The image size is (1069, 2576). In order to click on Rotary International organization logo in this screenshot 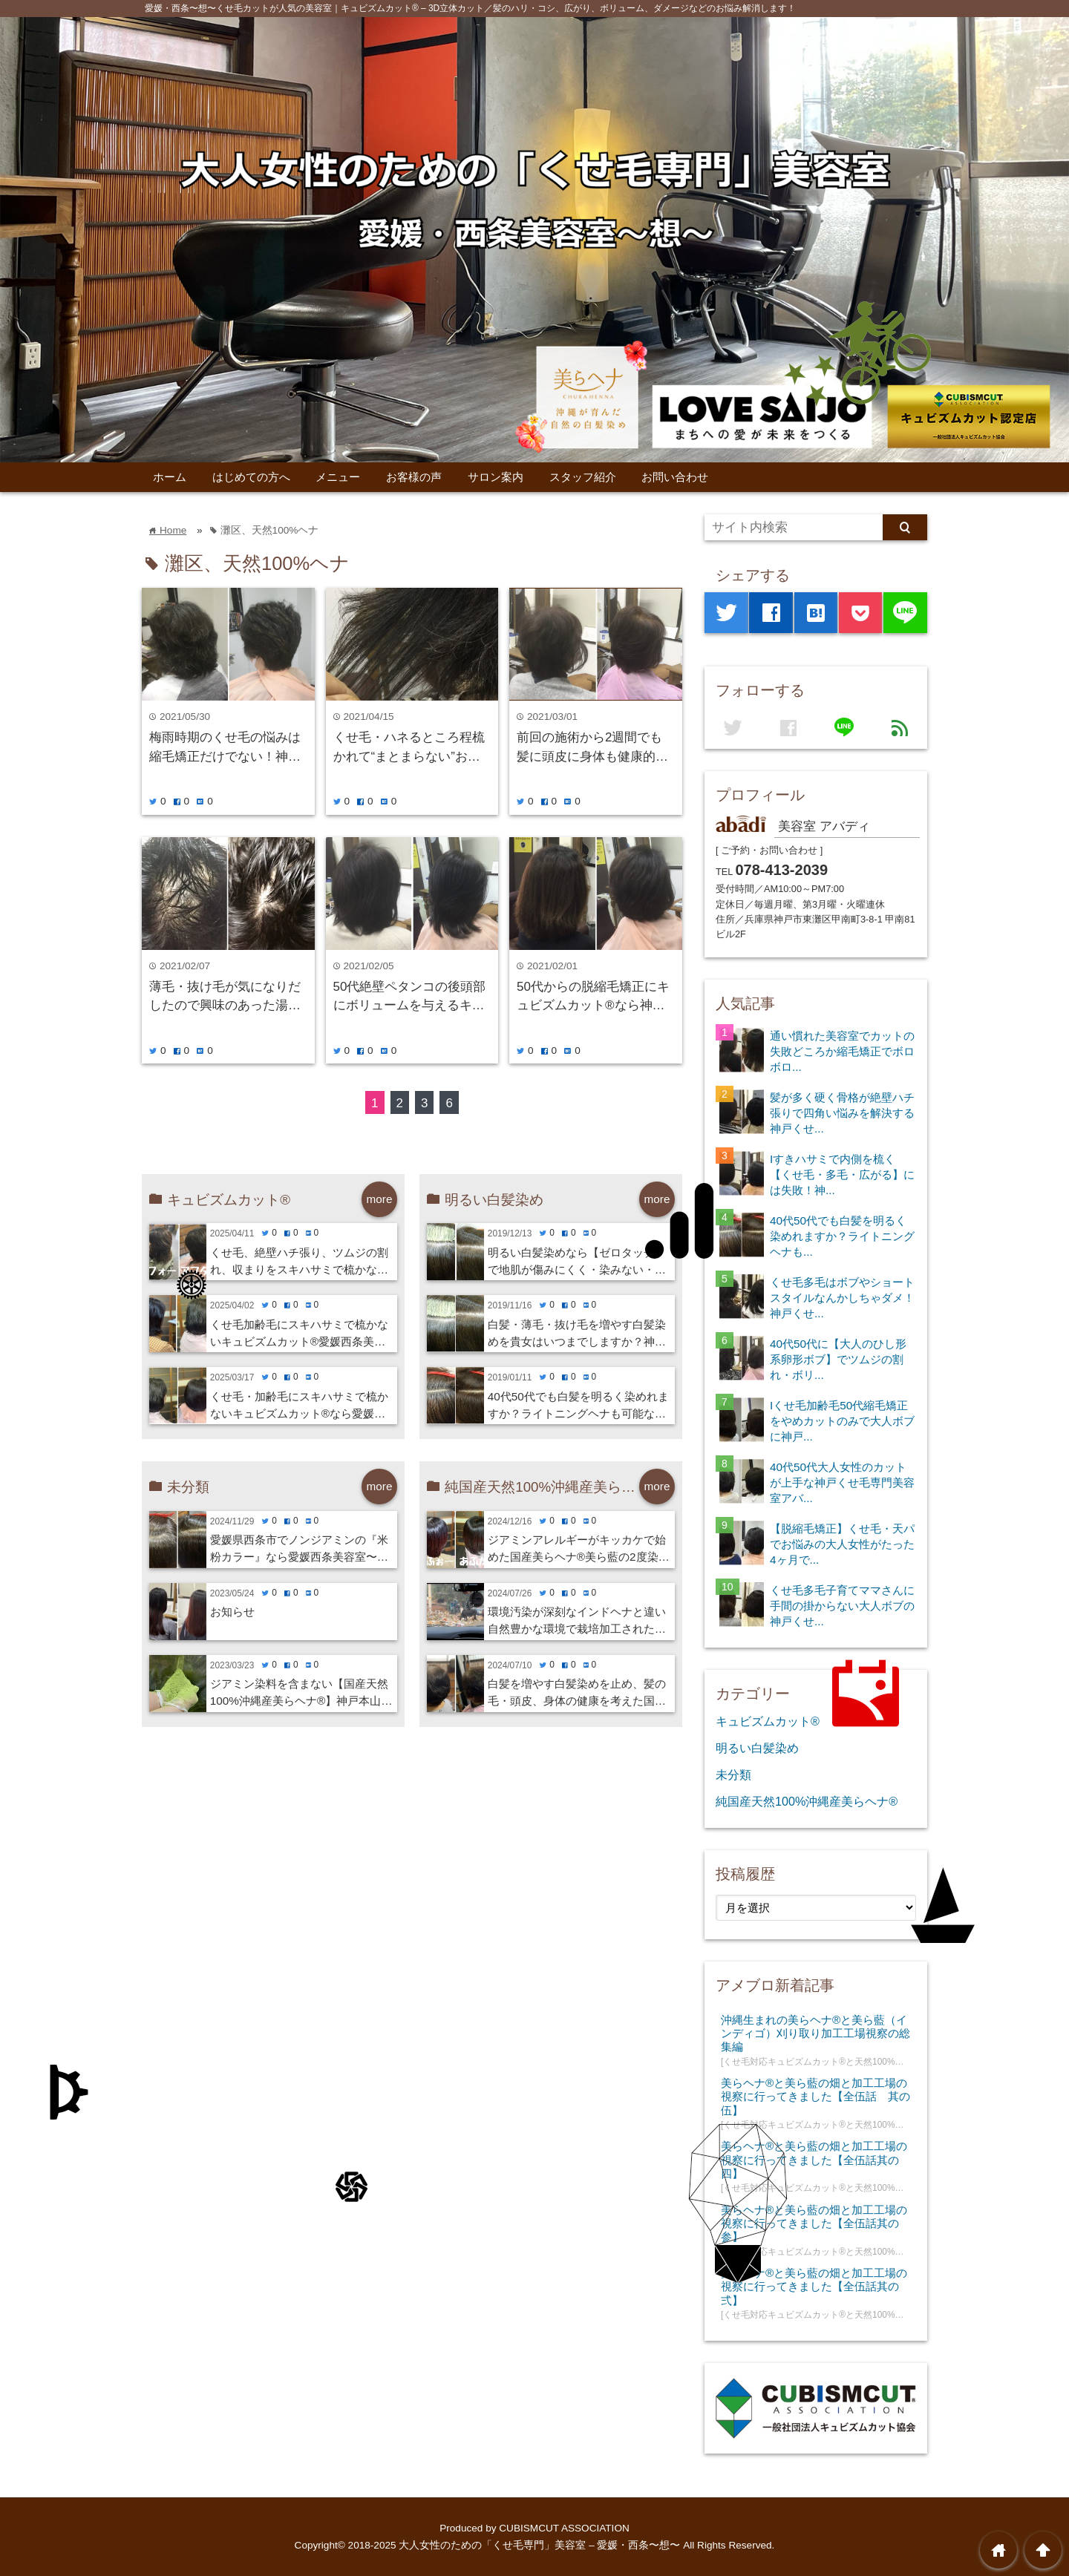, I will do `click(192, 1285)`.